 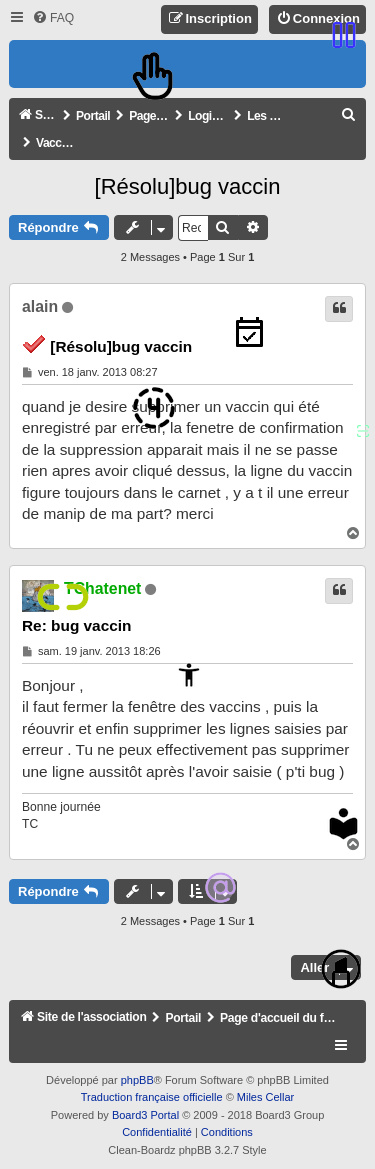 What do you see at coordinates (63, 597) in the screenshot?
I see `remove or break a link connection` at bounding box center [63, 597].